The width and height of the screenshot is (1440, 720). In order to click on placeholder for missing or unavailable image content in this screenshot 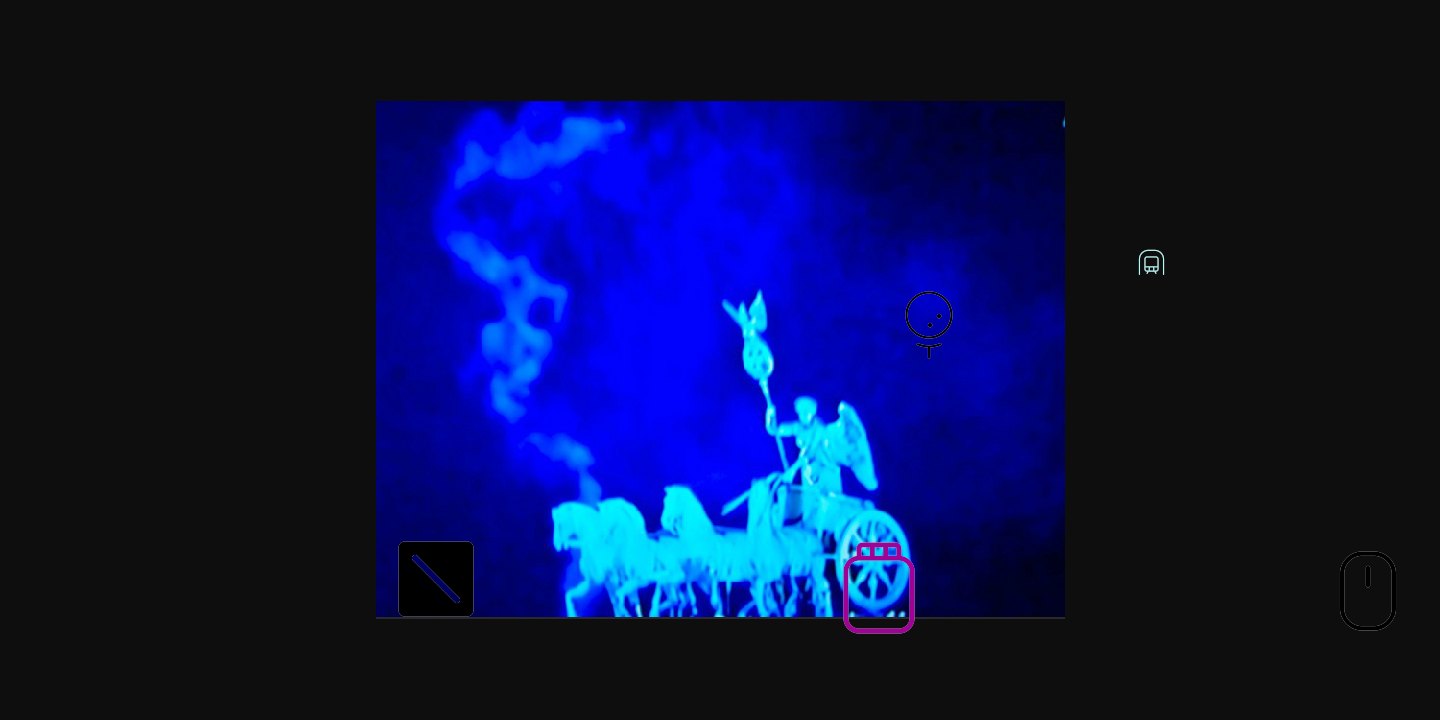, I will do `click(436, 579)`.